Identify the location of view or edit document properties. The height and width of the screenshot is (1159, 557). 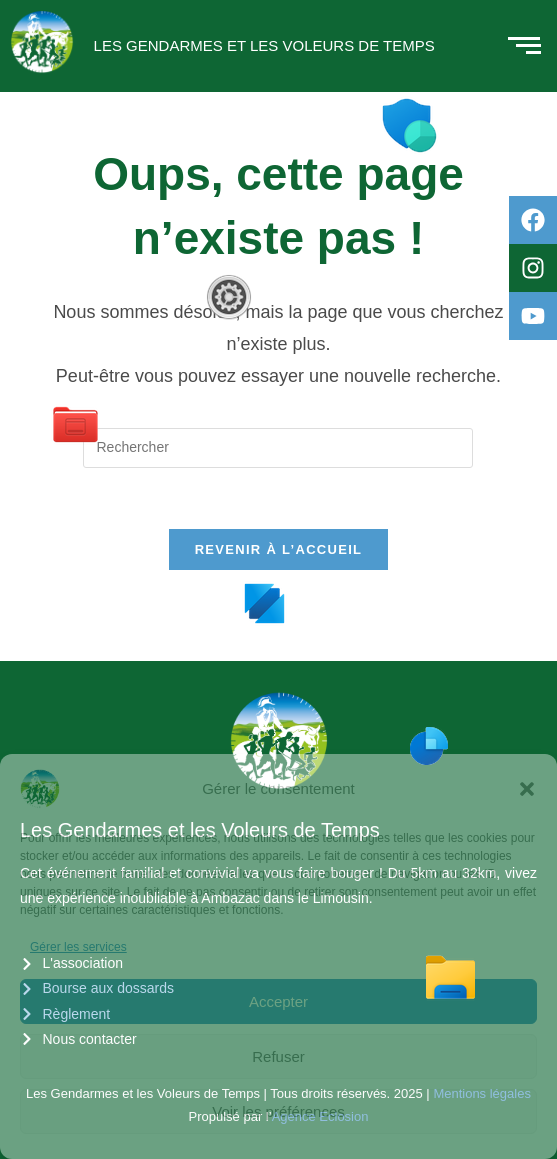
(229, 297).